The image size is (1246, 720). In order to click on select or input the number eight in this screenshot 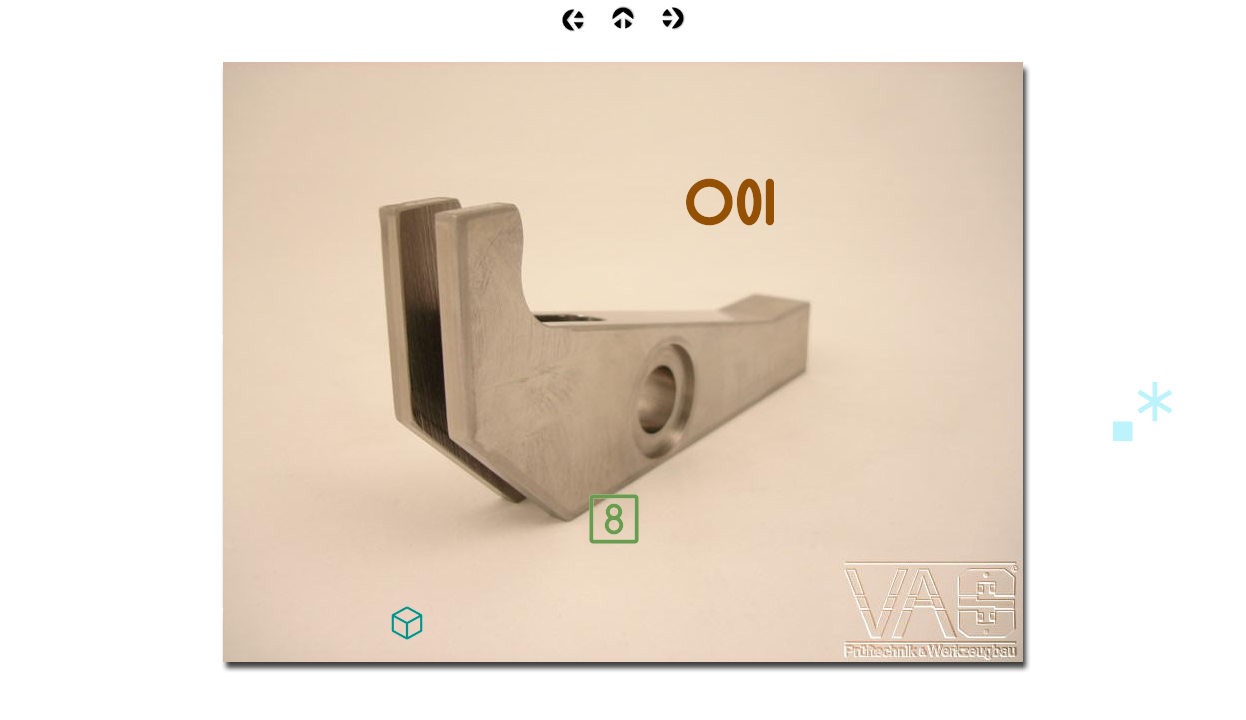, I will do `click(614, 519)`.